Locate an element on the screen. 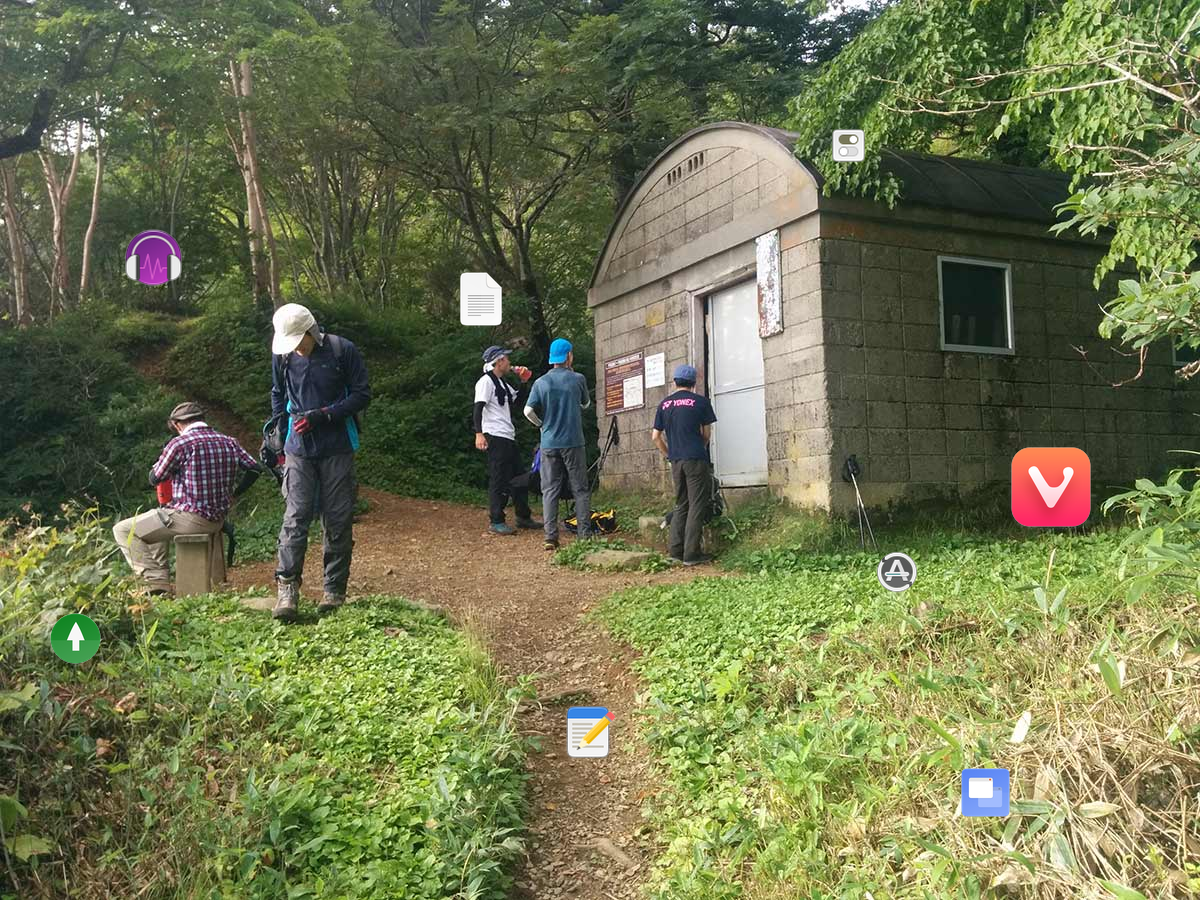  manage startup applications and session settings is located at coordinates (985, 792).